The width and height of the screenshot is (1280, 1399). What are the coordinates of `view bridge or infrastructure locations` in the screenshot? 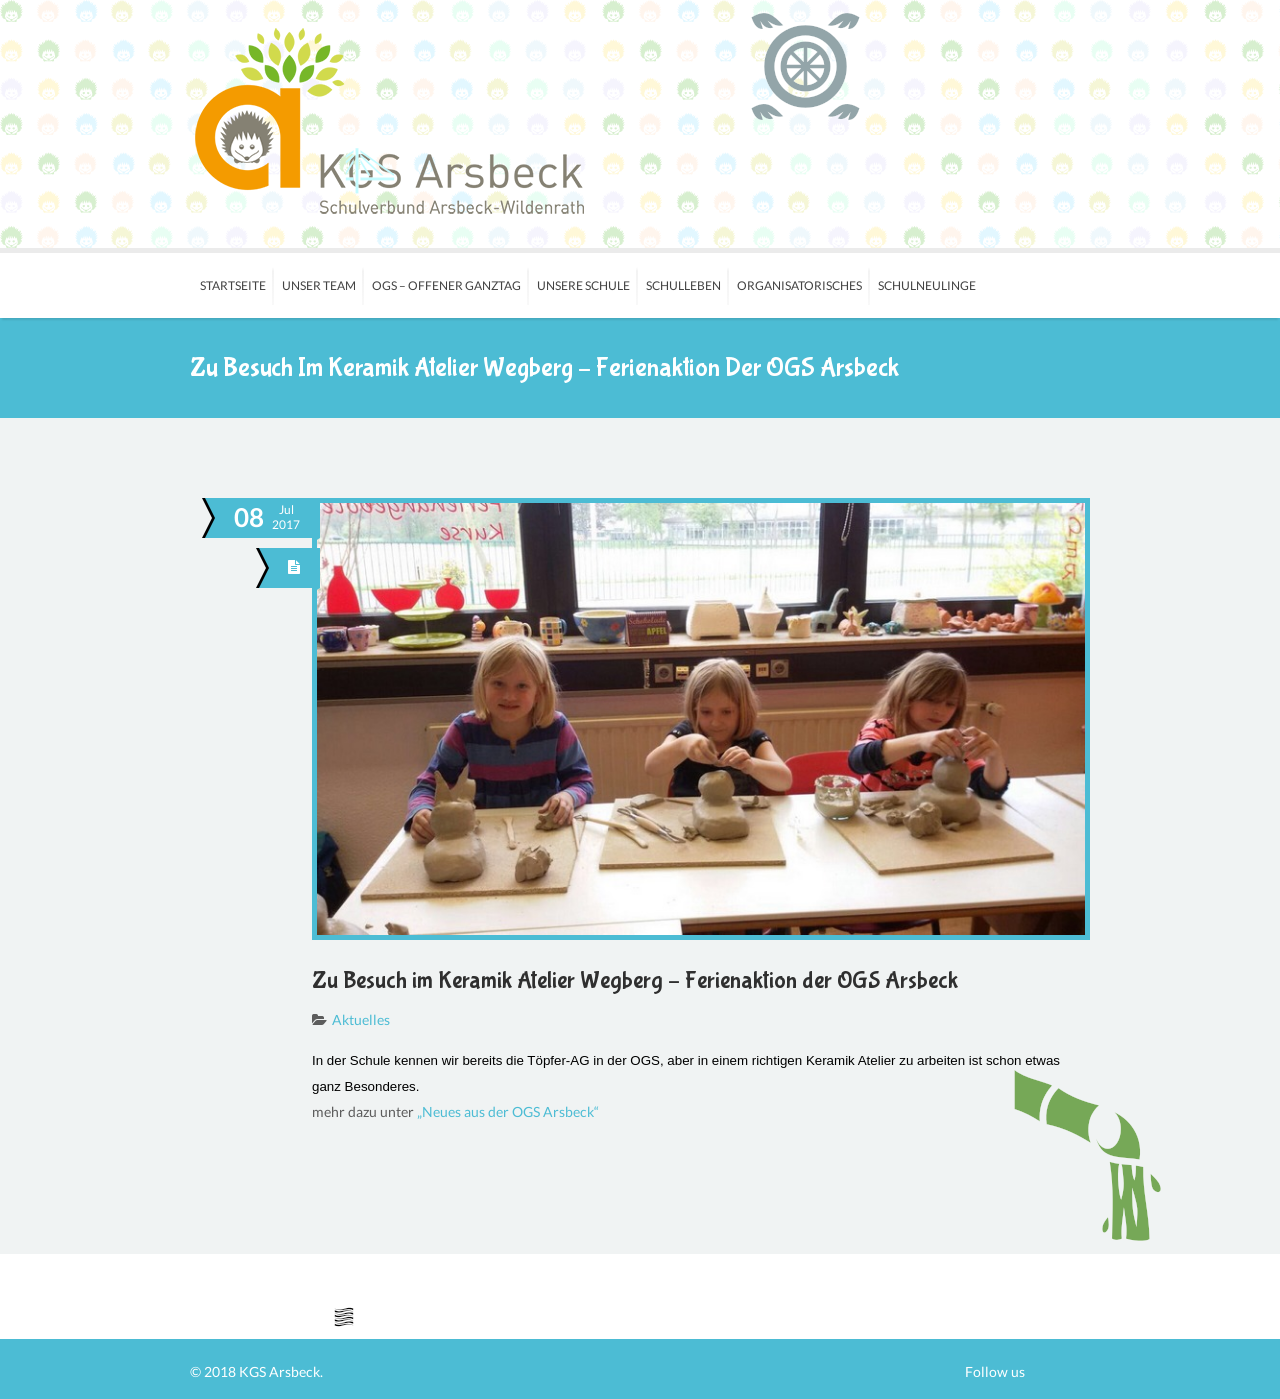 It's located at (370, 170).